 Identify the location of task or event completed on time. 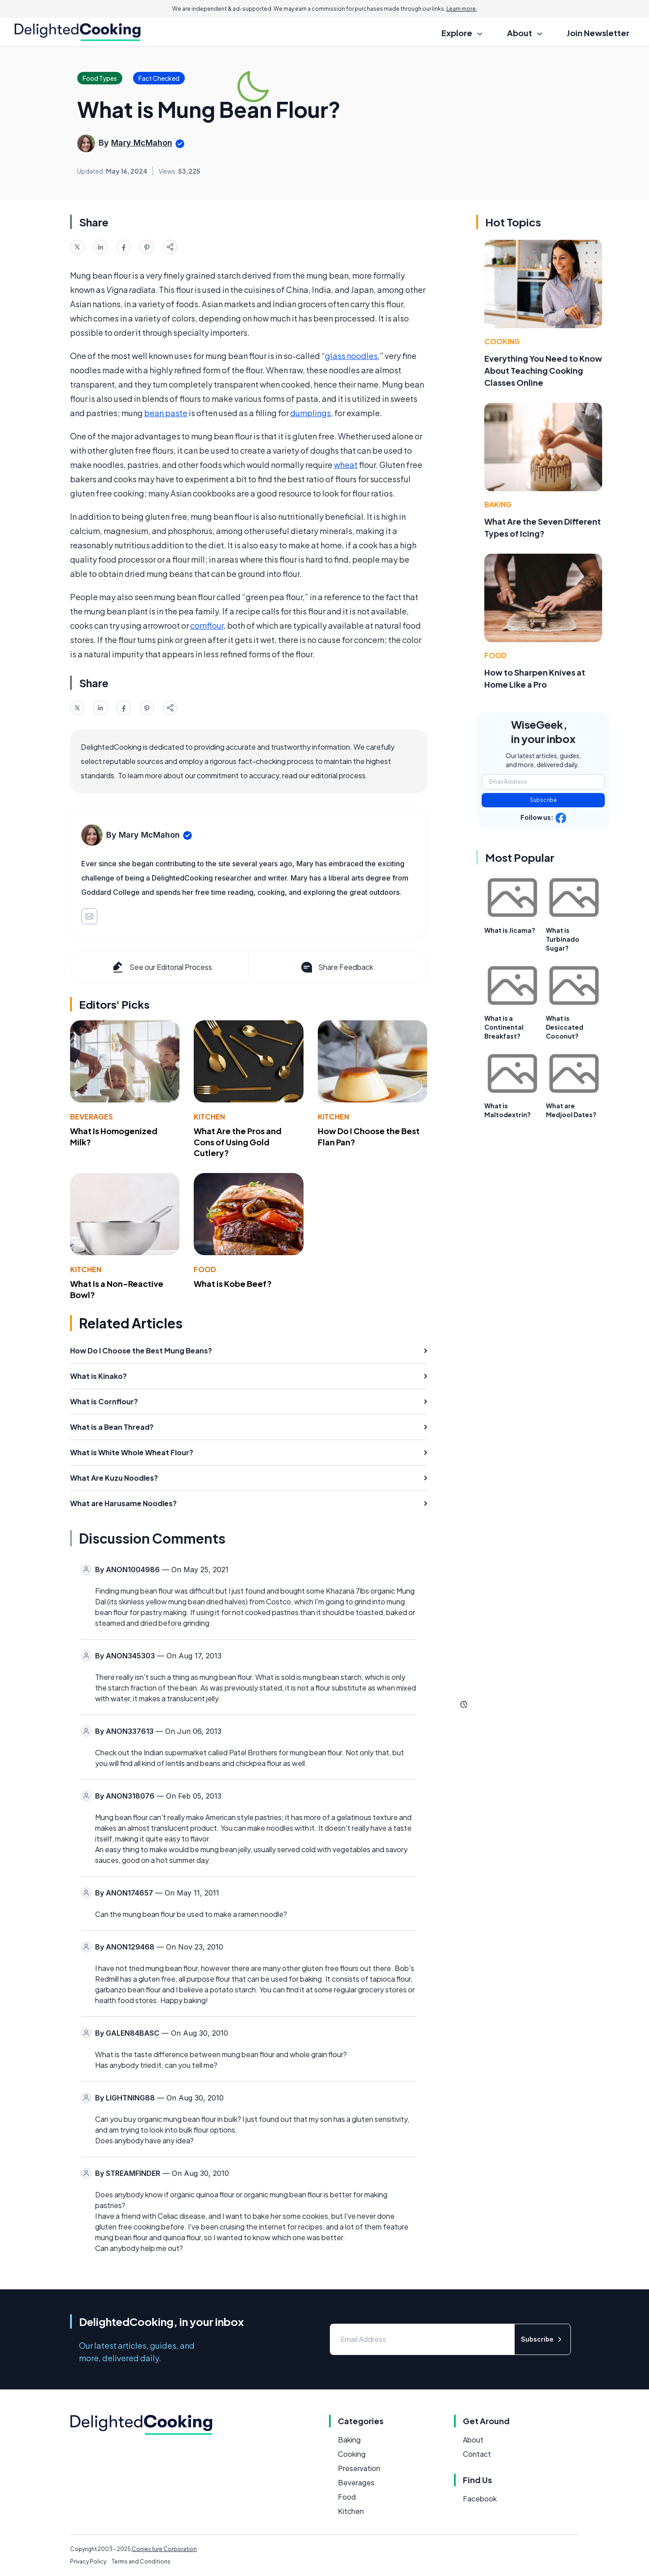
(464, 1704).